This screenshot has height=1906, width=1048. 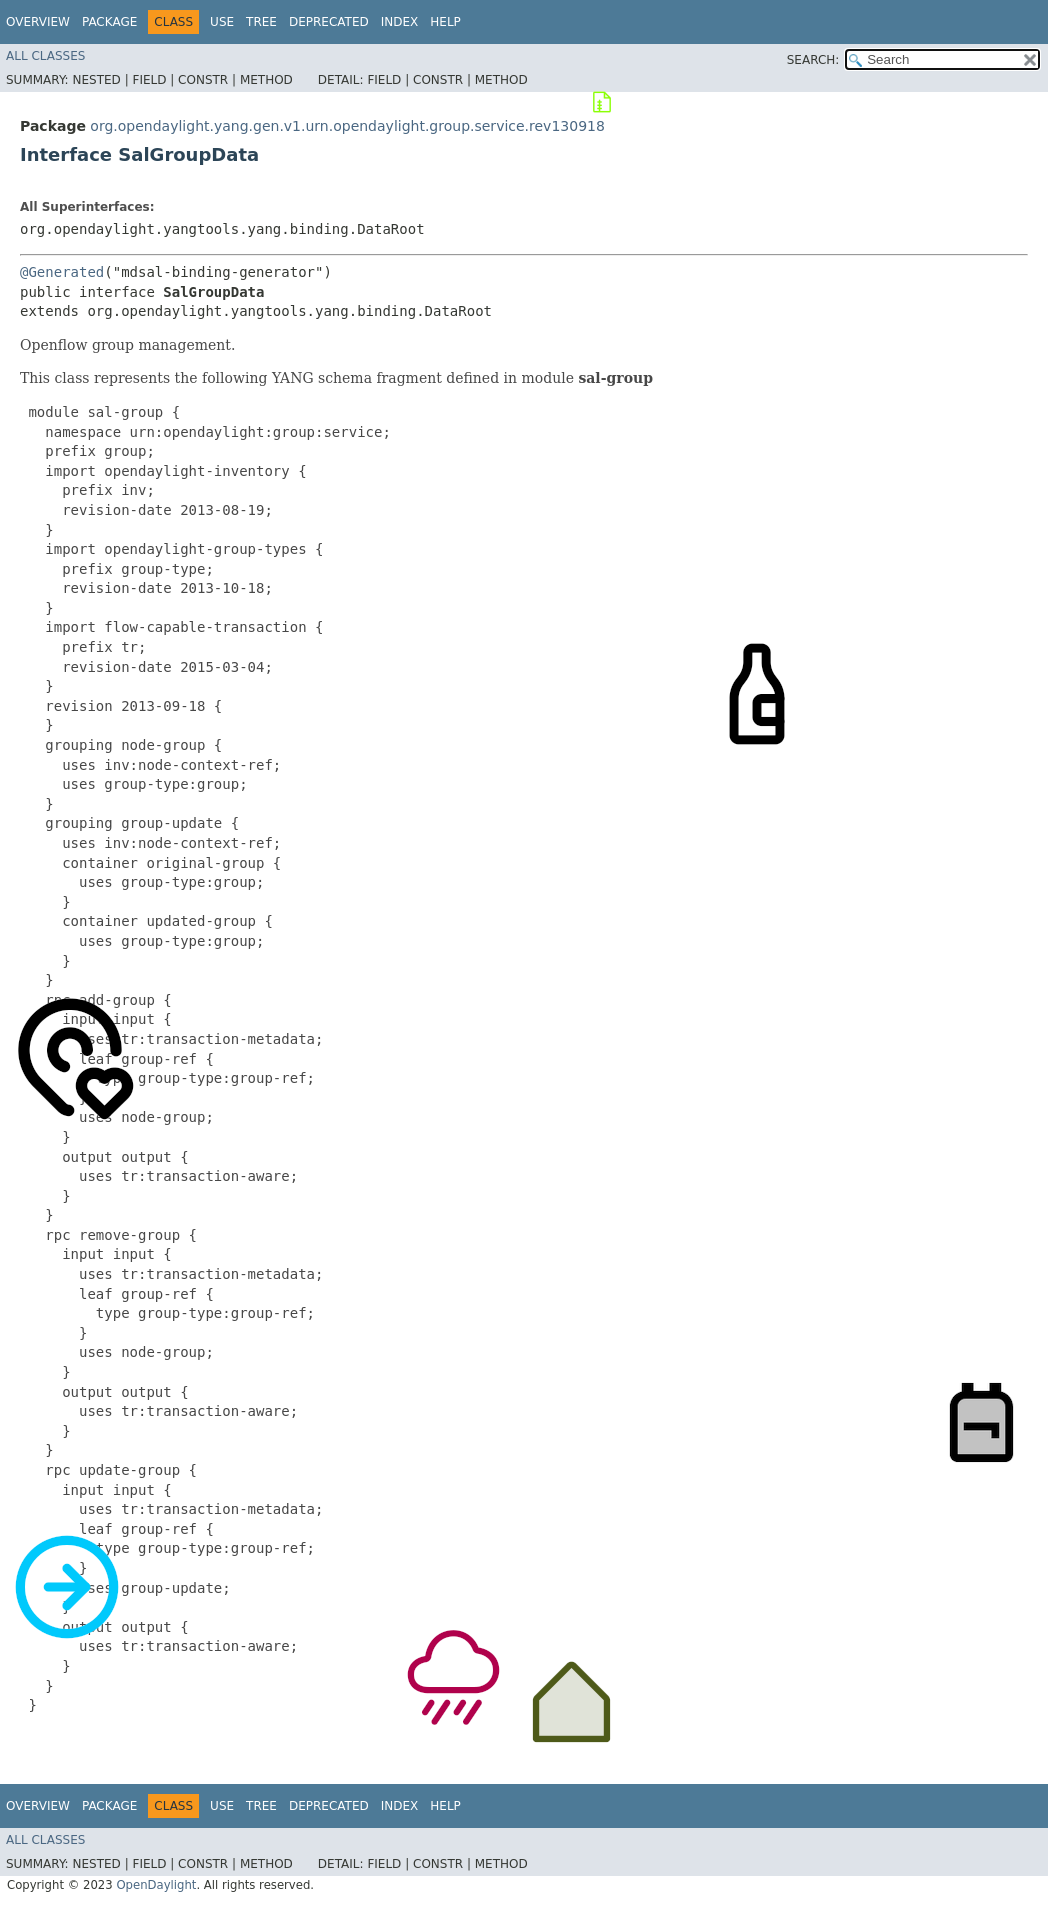 What do you see at coordinates (571, 1703) in the screenshot?
I see `go to home screen` at bounding box center [571, 1703].